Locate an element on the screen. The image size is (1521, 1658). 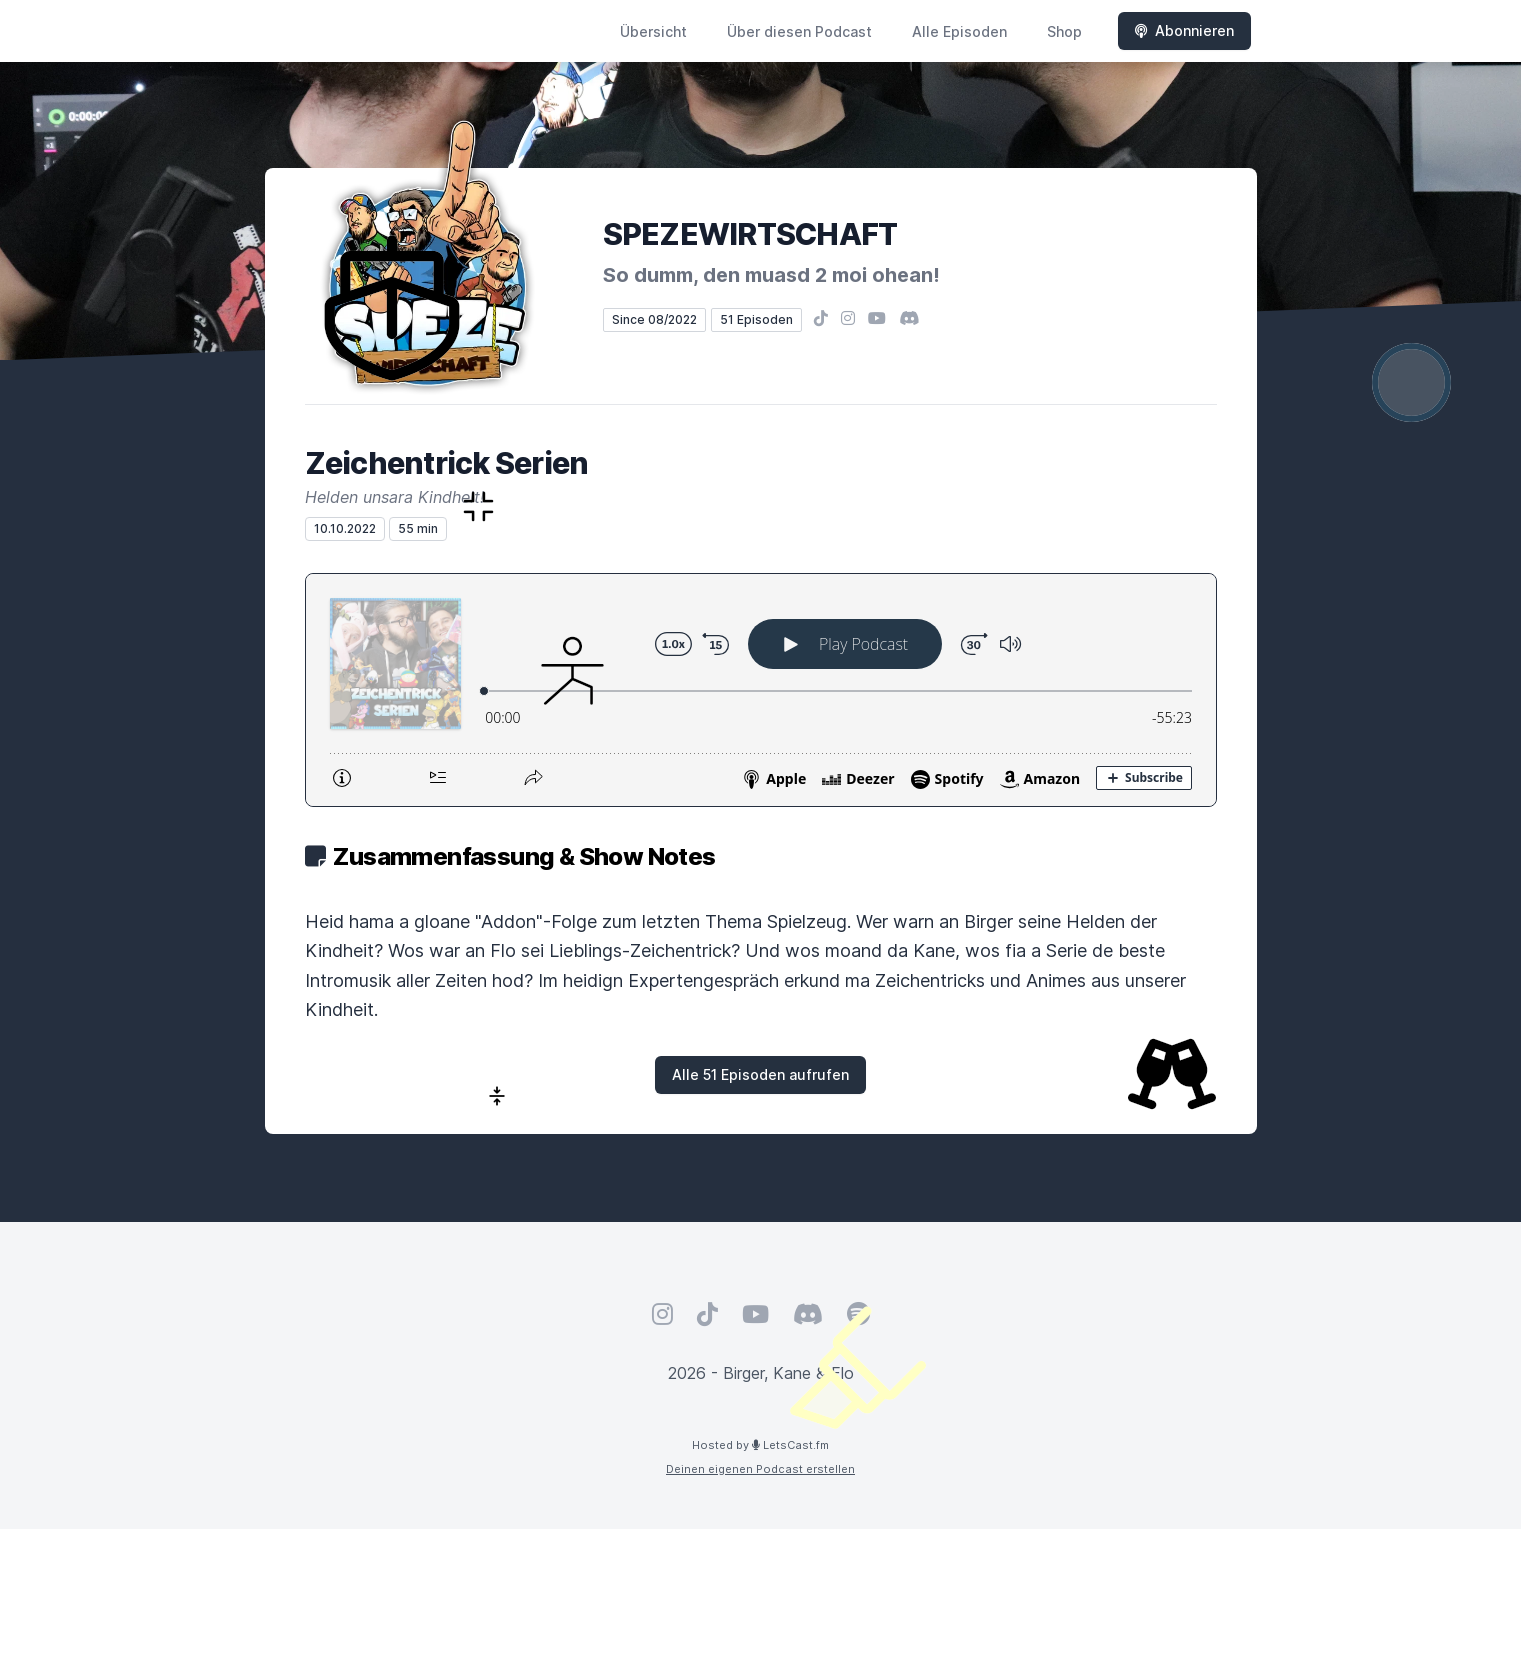
exit fullscreen mode is located at coordinates (478, 506).